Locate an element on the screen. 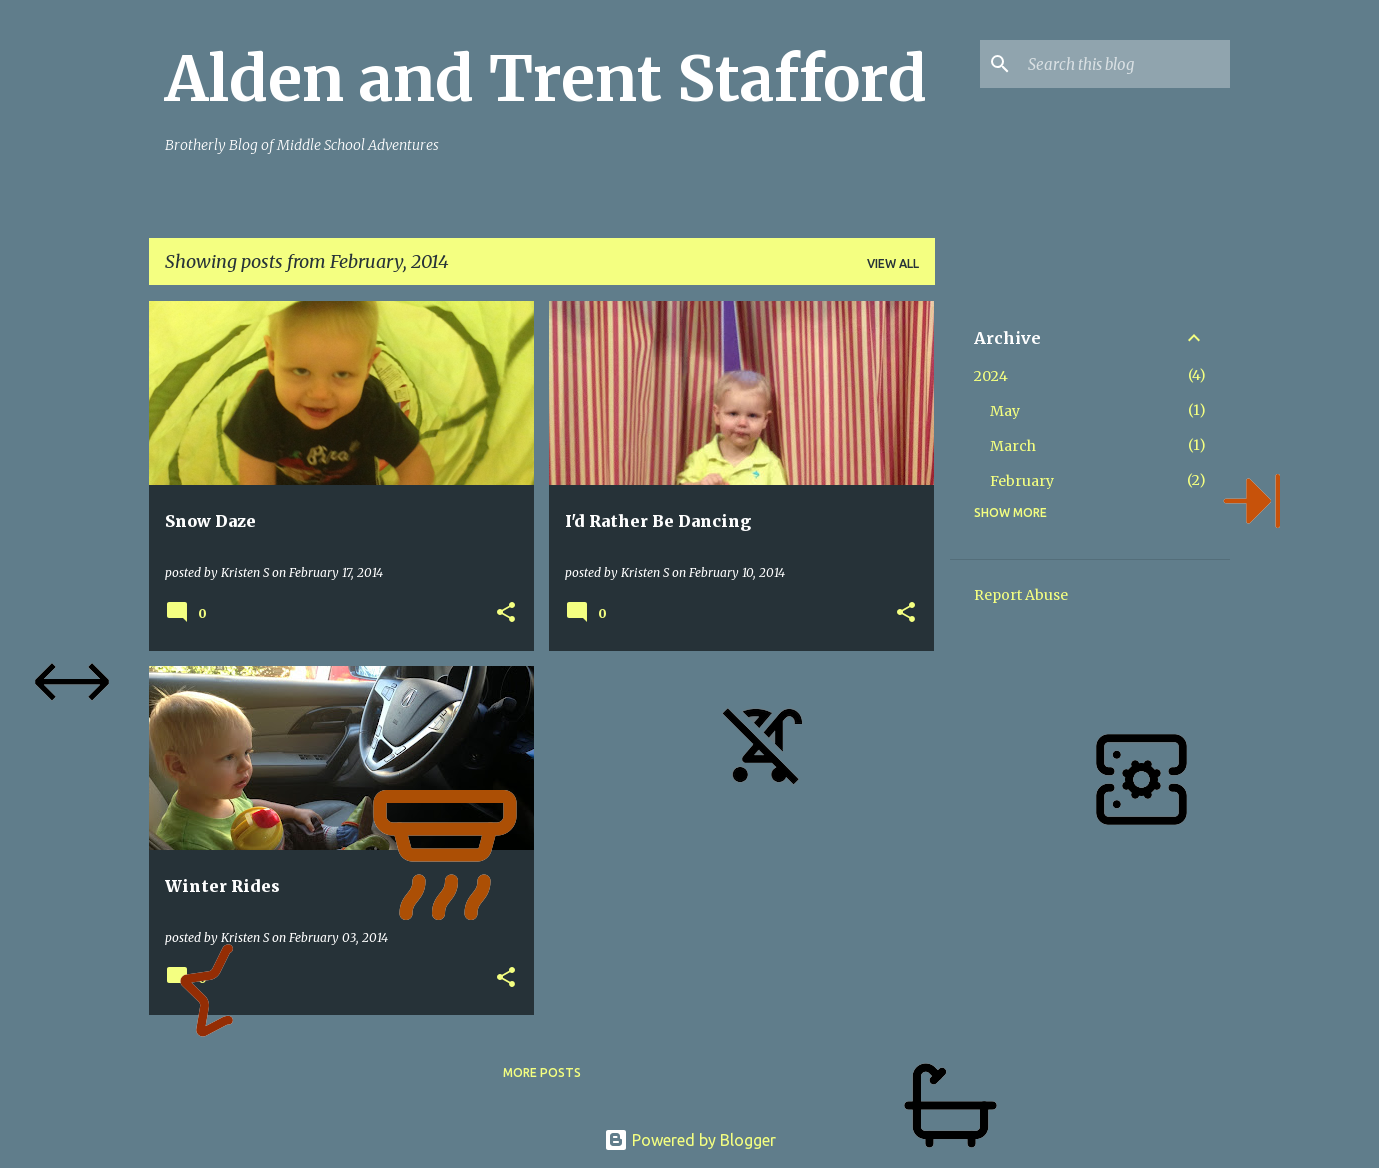 The height and width of the screenshot is (1168, 1379). bathroom amenity indicator is located at coordinates (950, 1105).